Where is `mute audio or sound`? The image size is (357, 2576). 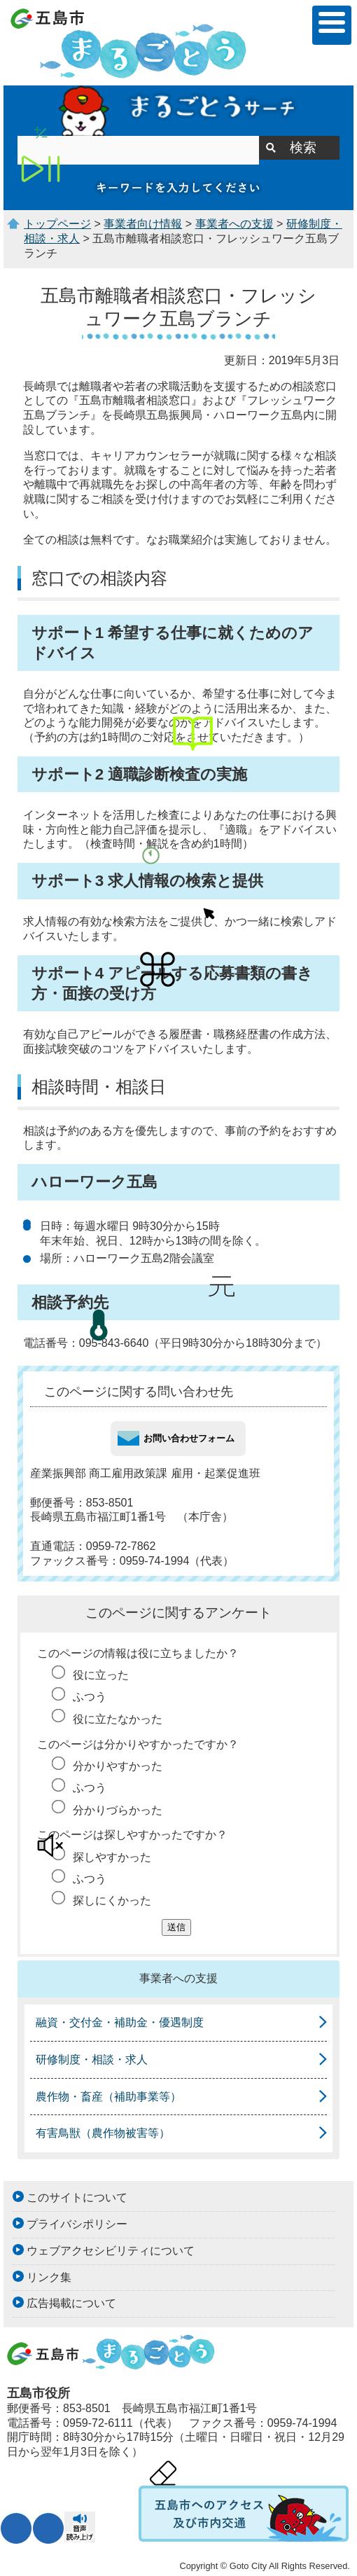
mute audio or sound is located at coordinates (50, 1846).